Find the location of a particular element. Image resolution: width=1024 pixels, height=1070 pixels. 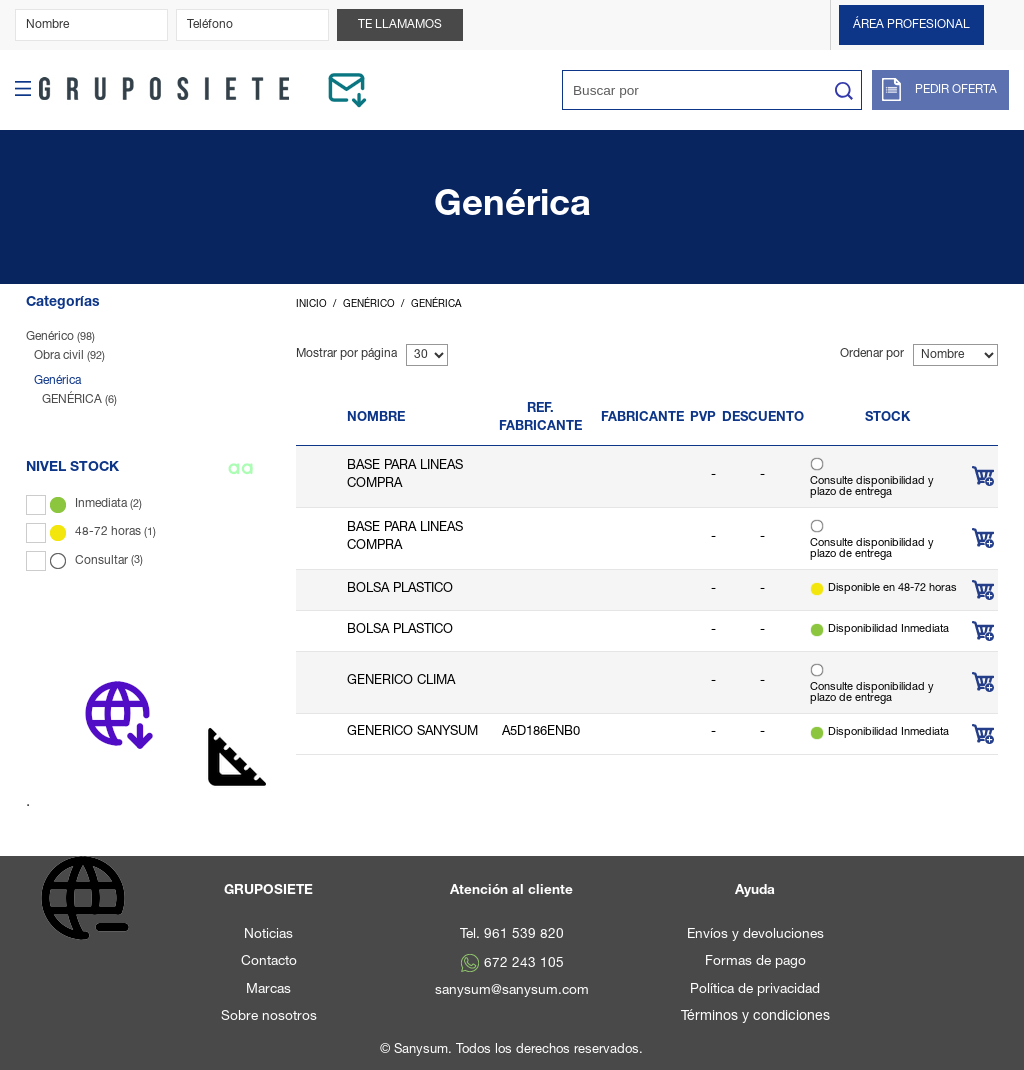

download from the web is located at coordinates (117, 713).